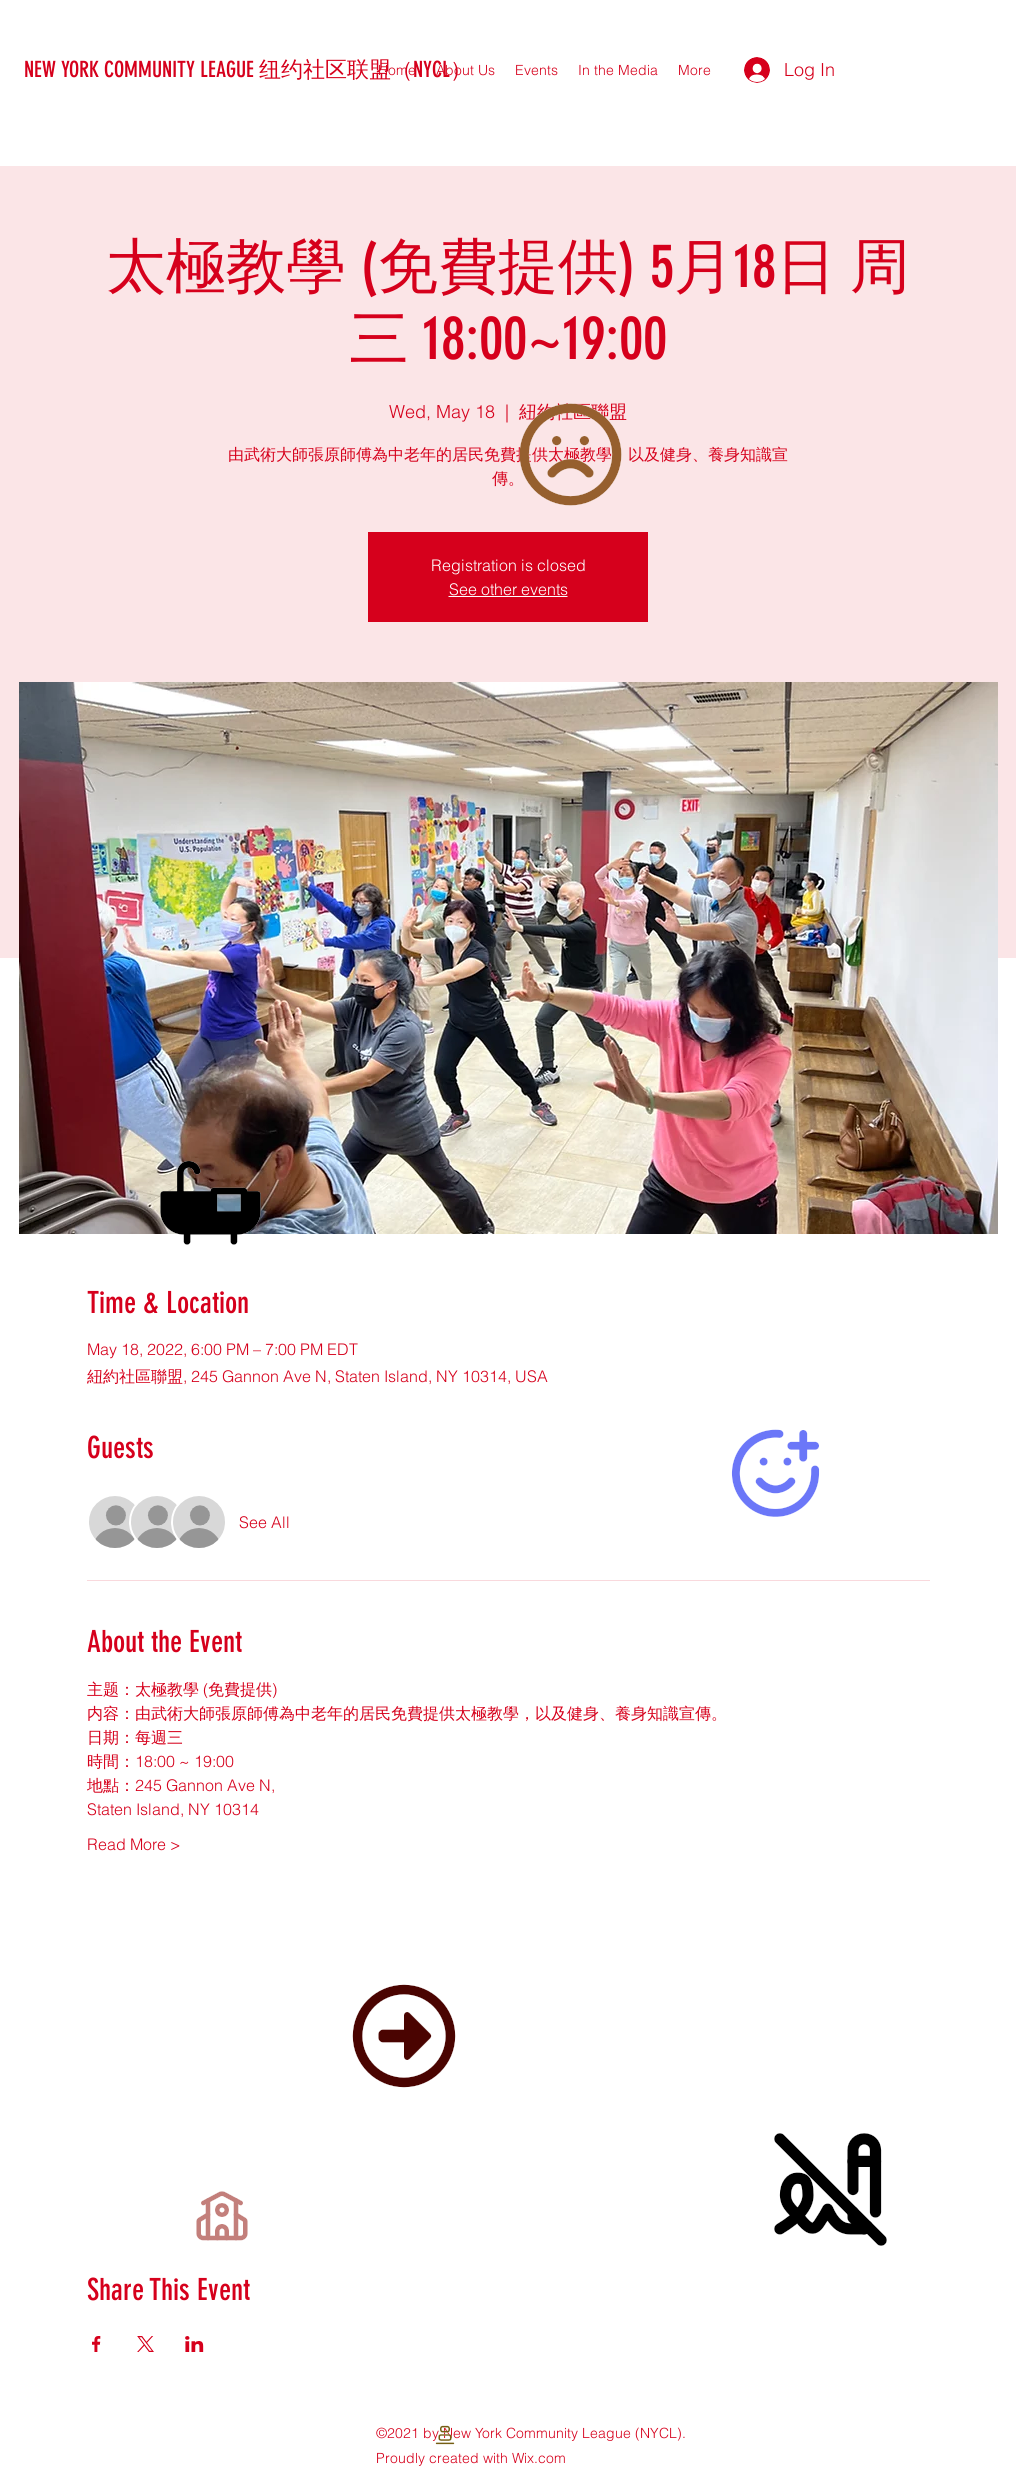  I want to click on access education or school-related features, so click(222, 2217).